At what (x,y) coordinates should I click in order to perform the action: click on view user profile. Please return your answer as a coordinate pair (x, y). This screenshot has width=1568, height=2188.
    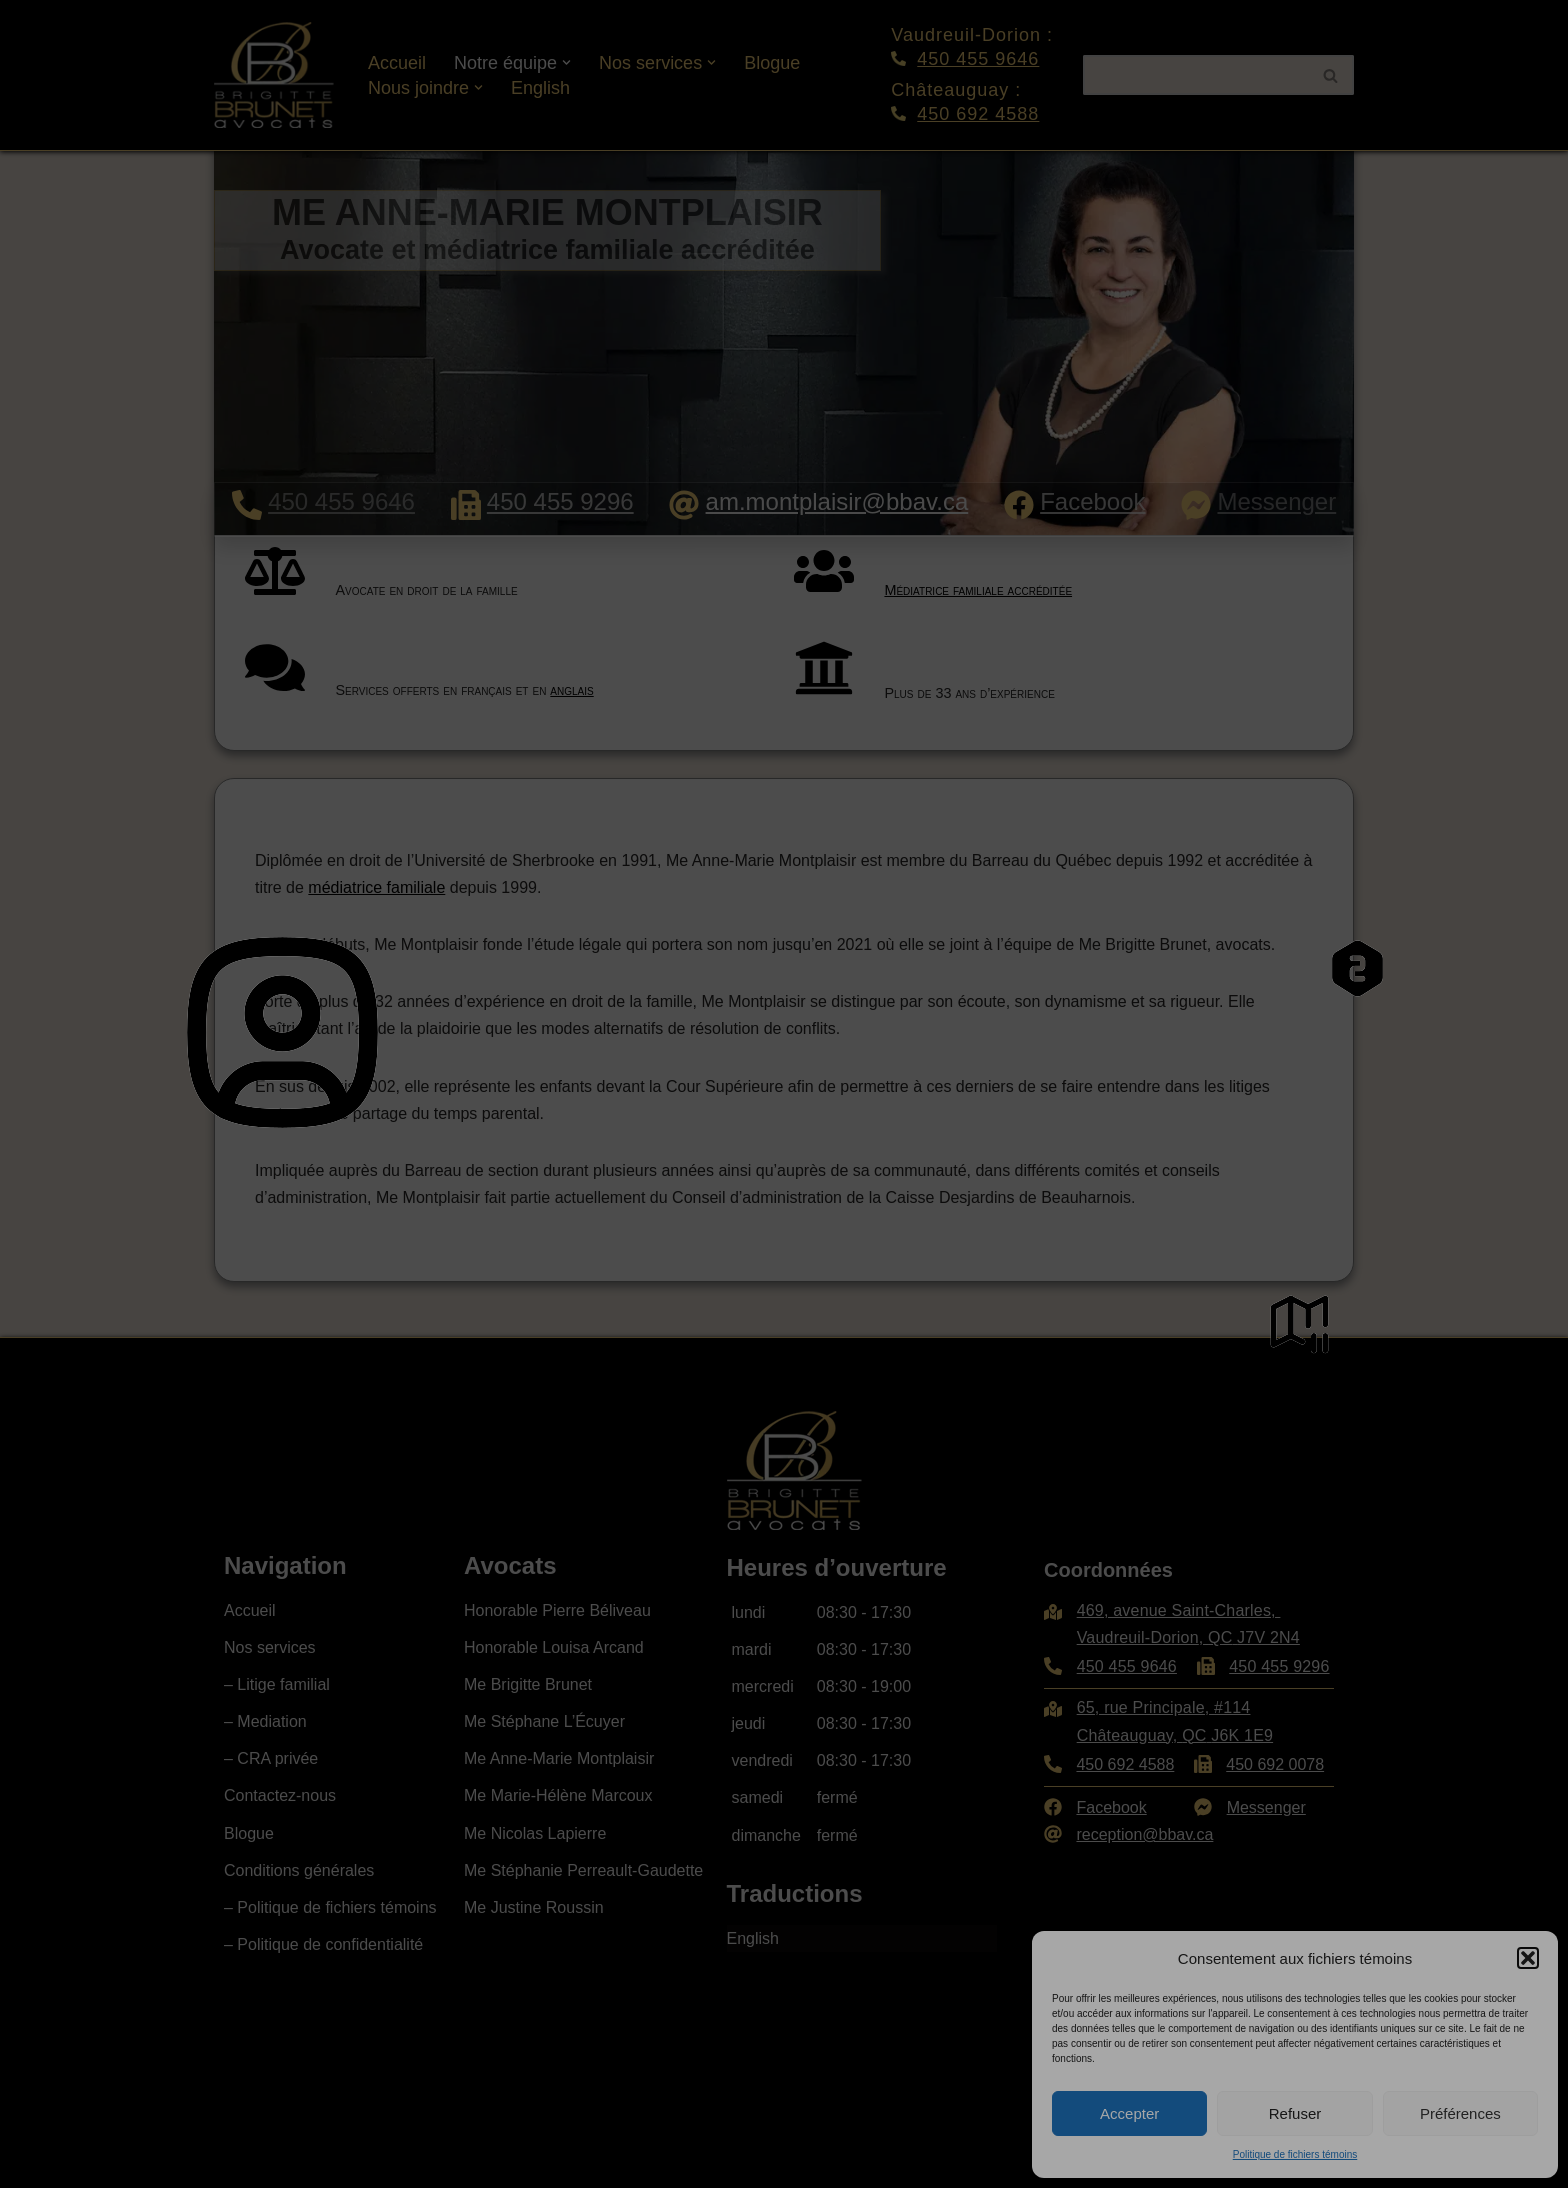
    Looking at the image, I should click on (282, 1032).